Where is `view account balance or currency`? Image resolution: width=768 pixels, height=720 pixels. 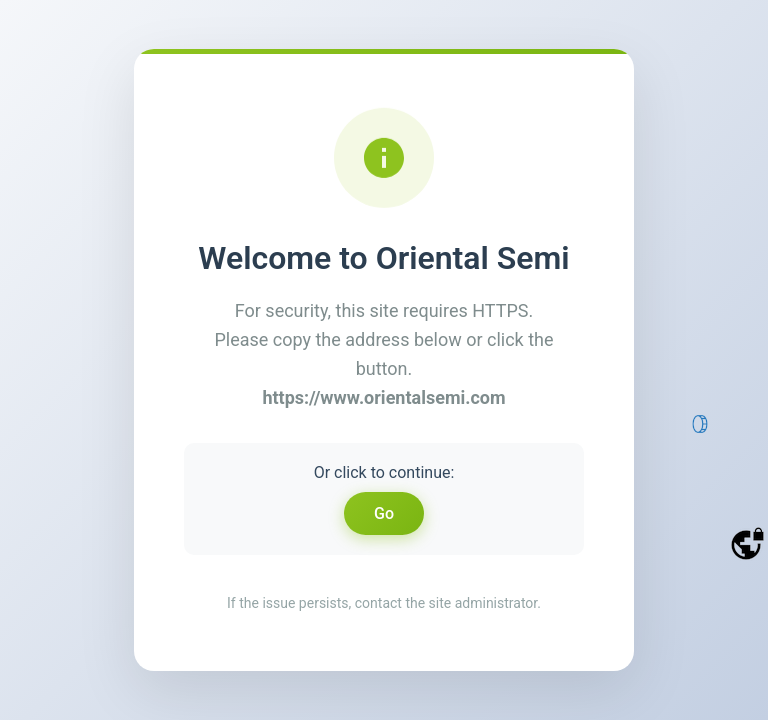 view account balance or currency is located at coordinates (700, 424).